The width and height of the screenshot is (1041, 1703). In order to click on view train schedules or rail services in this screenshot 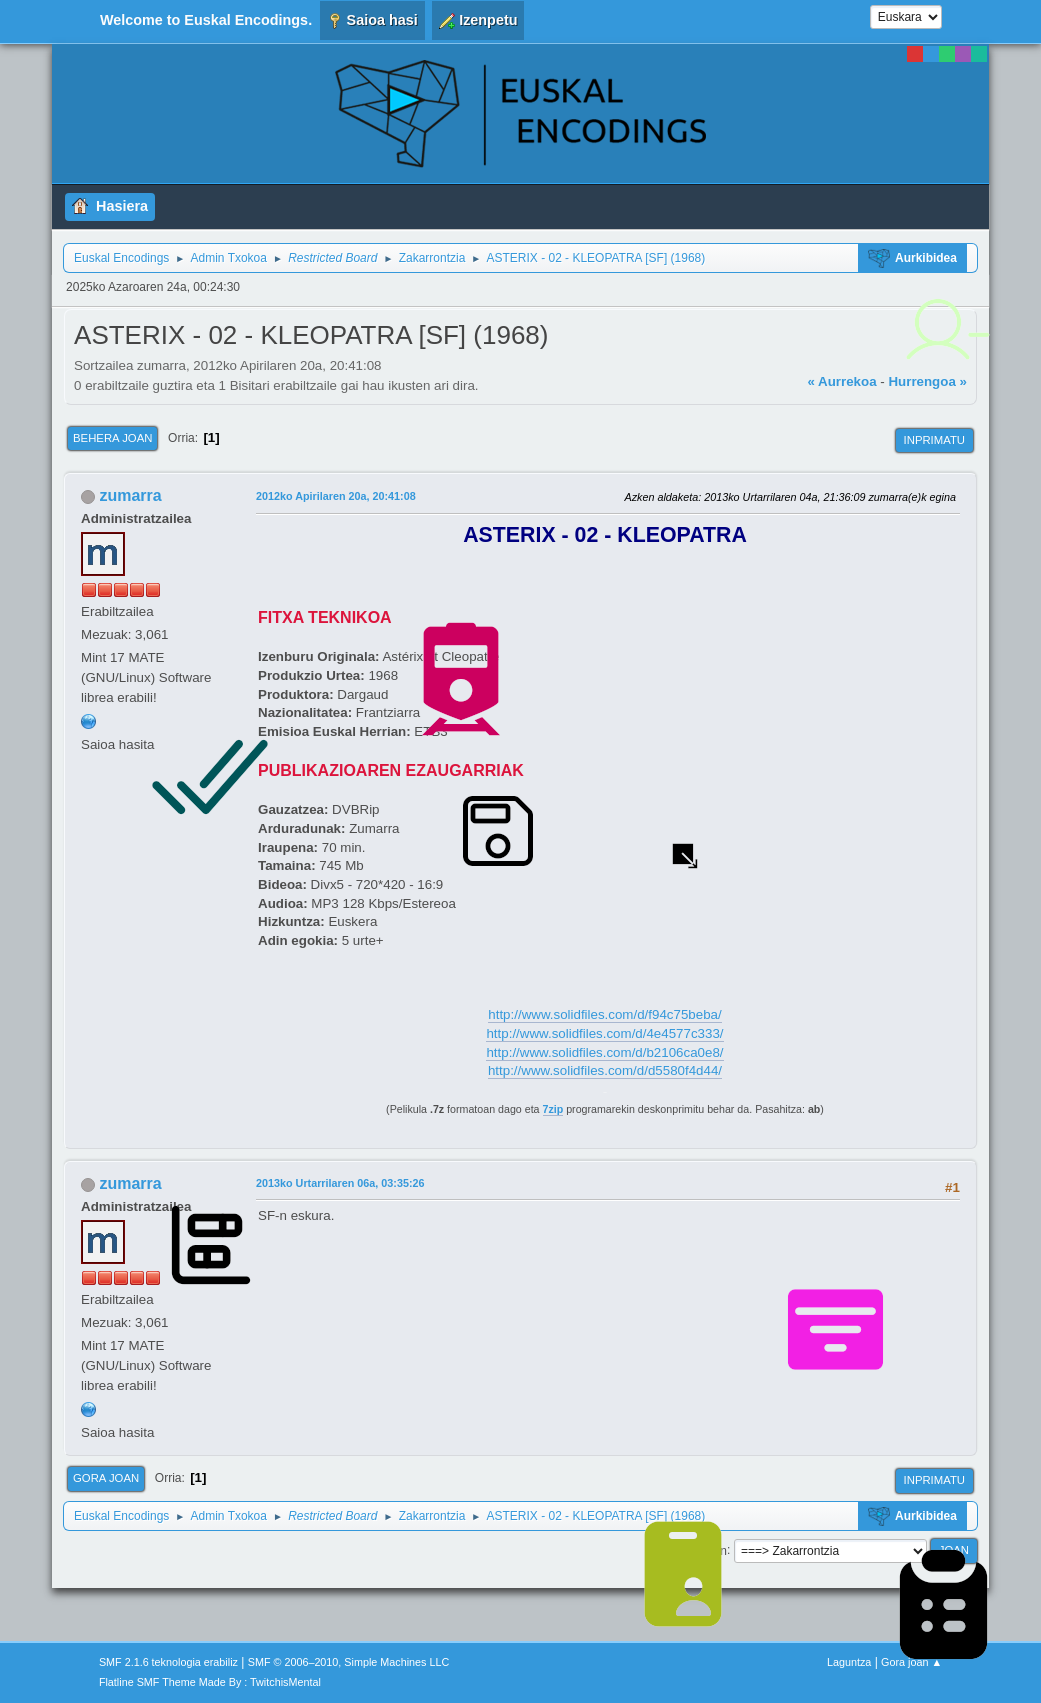, I will do `click(461, 679)`.